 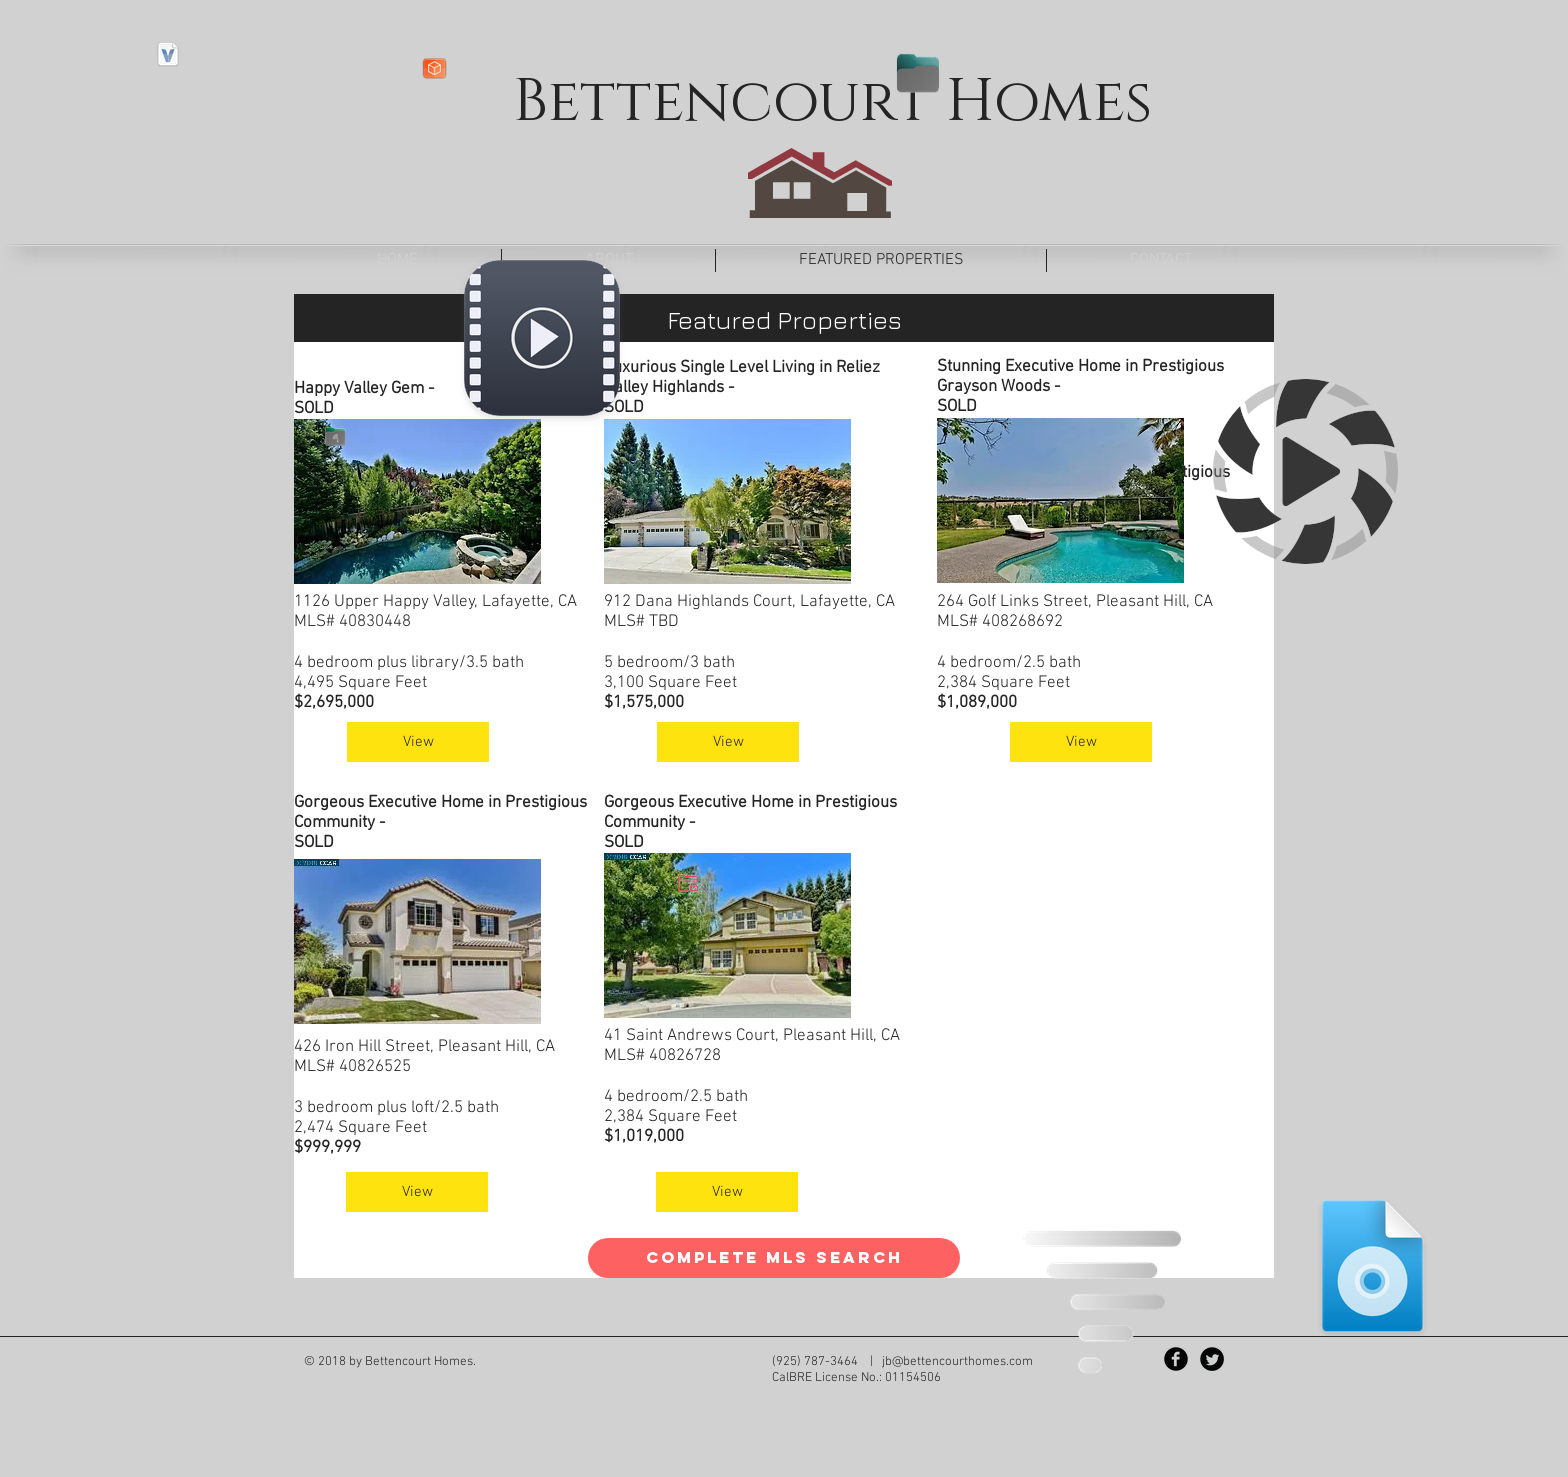 What do you see at coordinates (1102, 1302) in the screenshot?
I see `indicates tornado or severe storm warning` at bounding box center [1102, 1302].